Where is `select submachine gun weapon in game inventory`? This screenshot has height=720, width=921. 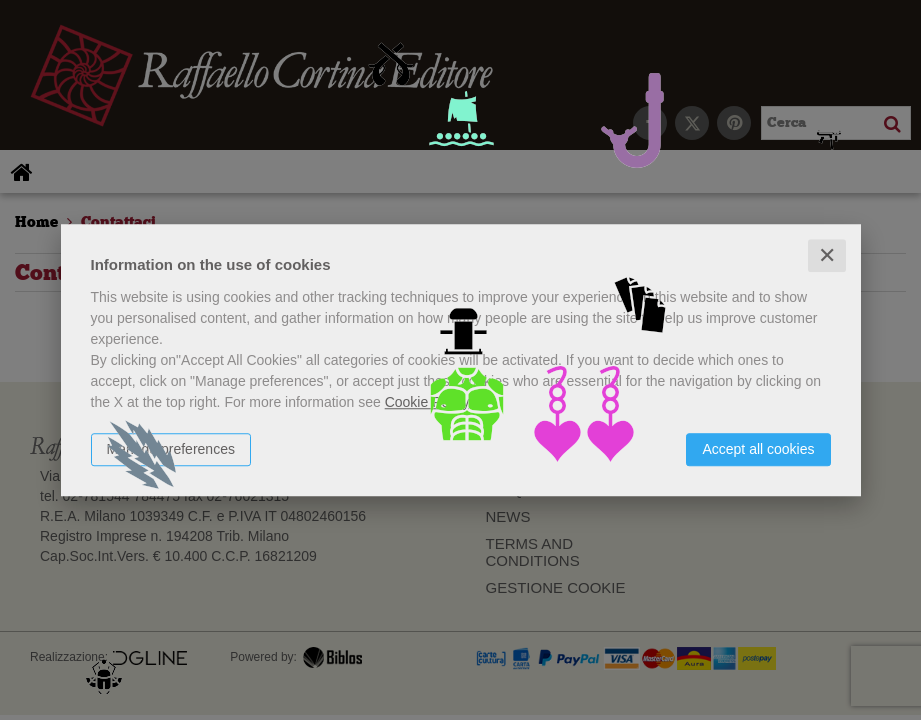
select submachine gun weapon in game inventory is located at coordinates (829, 140).